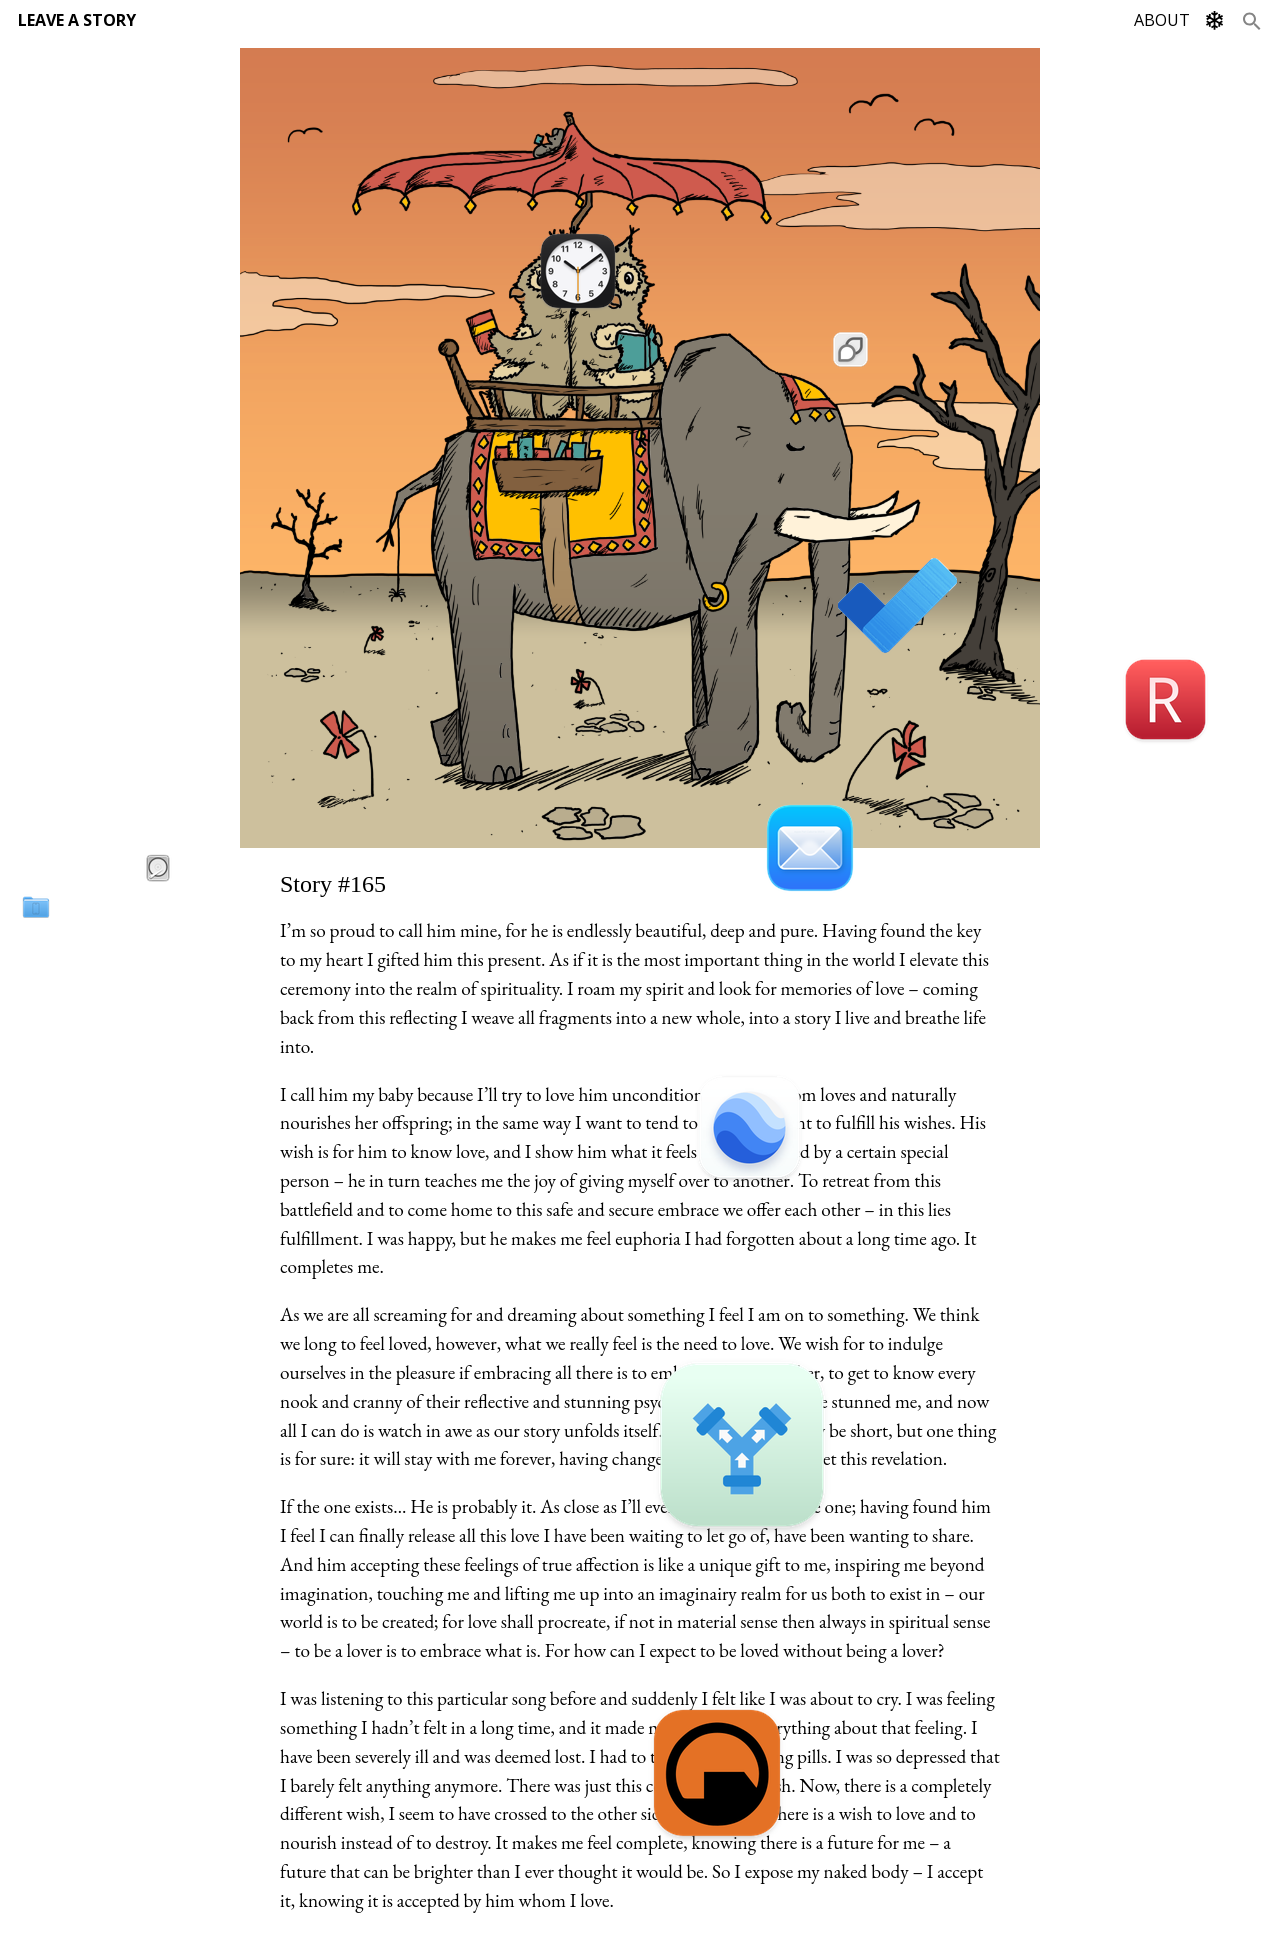 The image size is (1280, 1948). I want to click on open disk utility application, so click(158, 868).